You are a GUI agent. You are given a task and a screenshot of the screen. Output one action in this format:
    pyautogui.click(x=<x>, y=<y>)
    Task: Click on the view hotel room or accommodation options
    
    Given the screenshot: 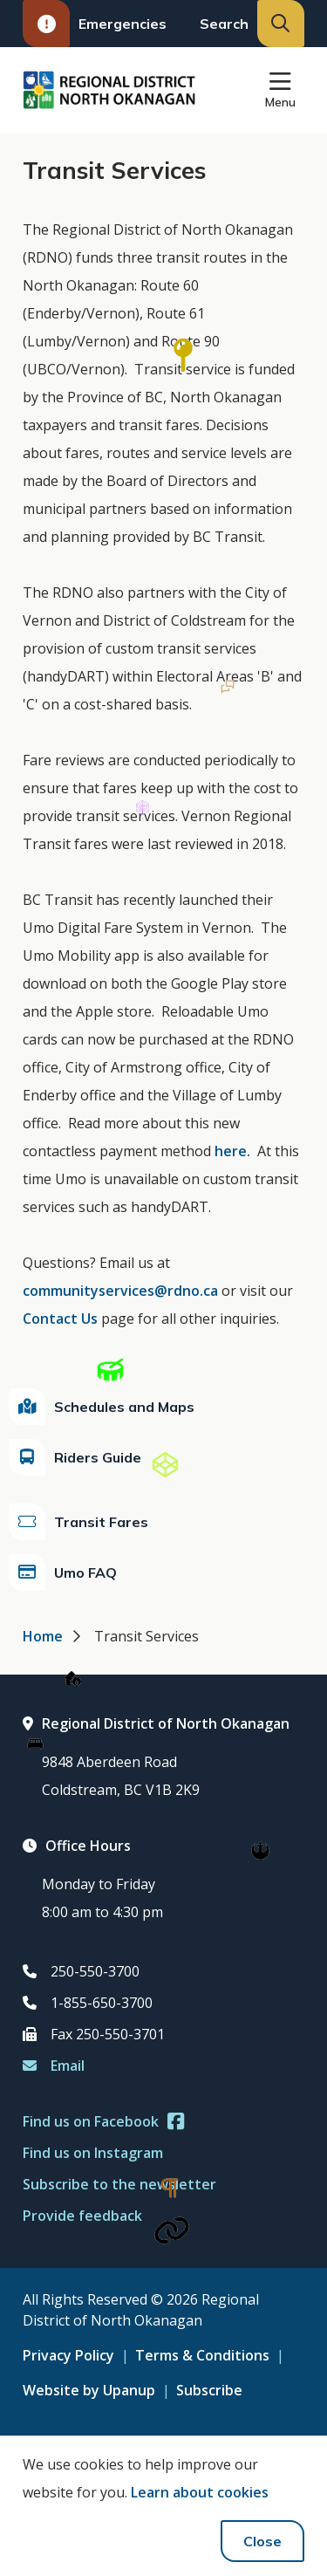 What is the action you would take?
    pyautogui.click(x=35, y=1744)
    